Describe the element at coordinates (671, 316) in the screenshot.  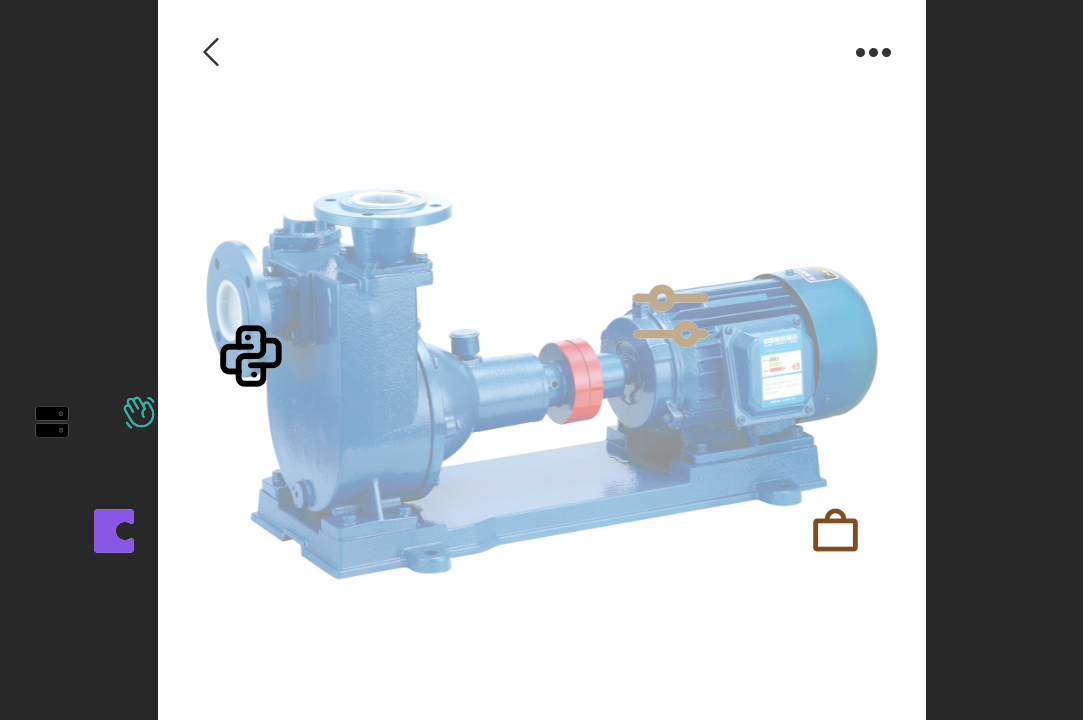
I see `adjust settings or preferences` at that location.